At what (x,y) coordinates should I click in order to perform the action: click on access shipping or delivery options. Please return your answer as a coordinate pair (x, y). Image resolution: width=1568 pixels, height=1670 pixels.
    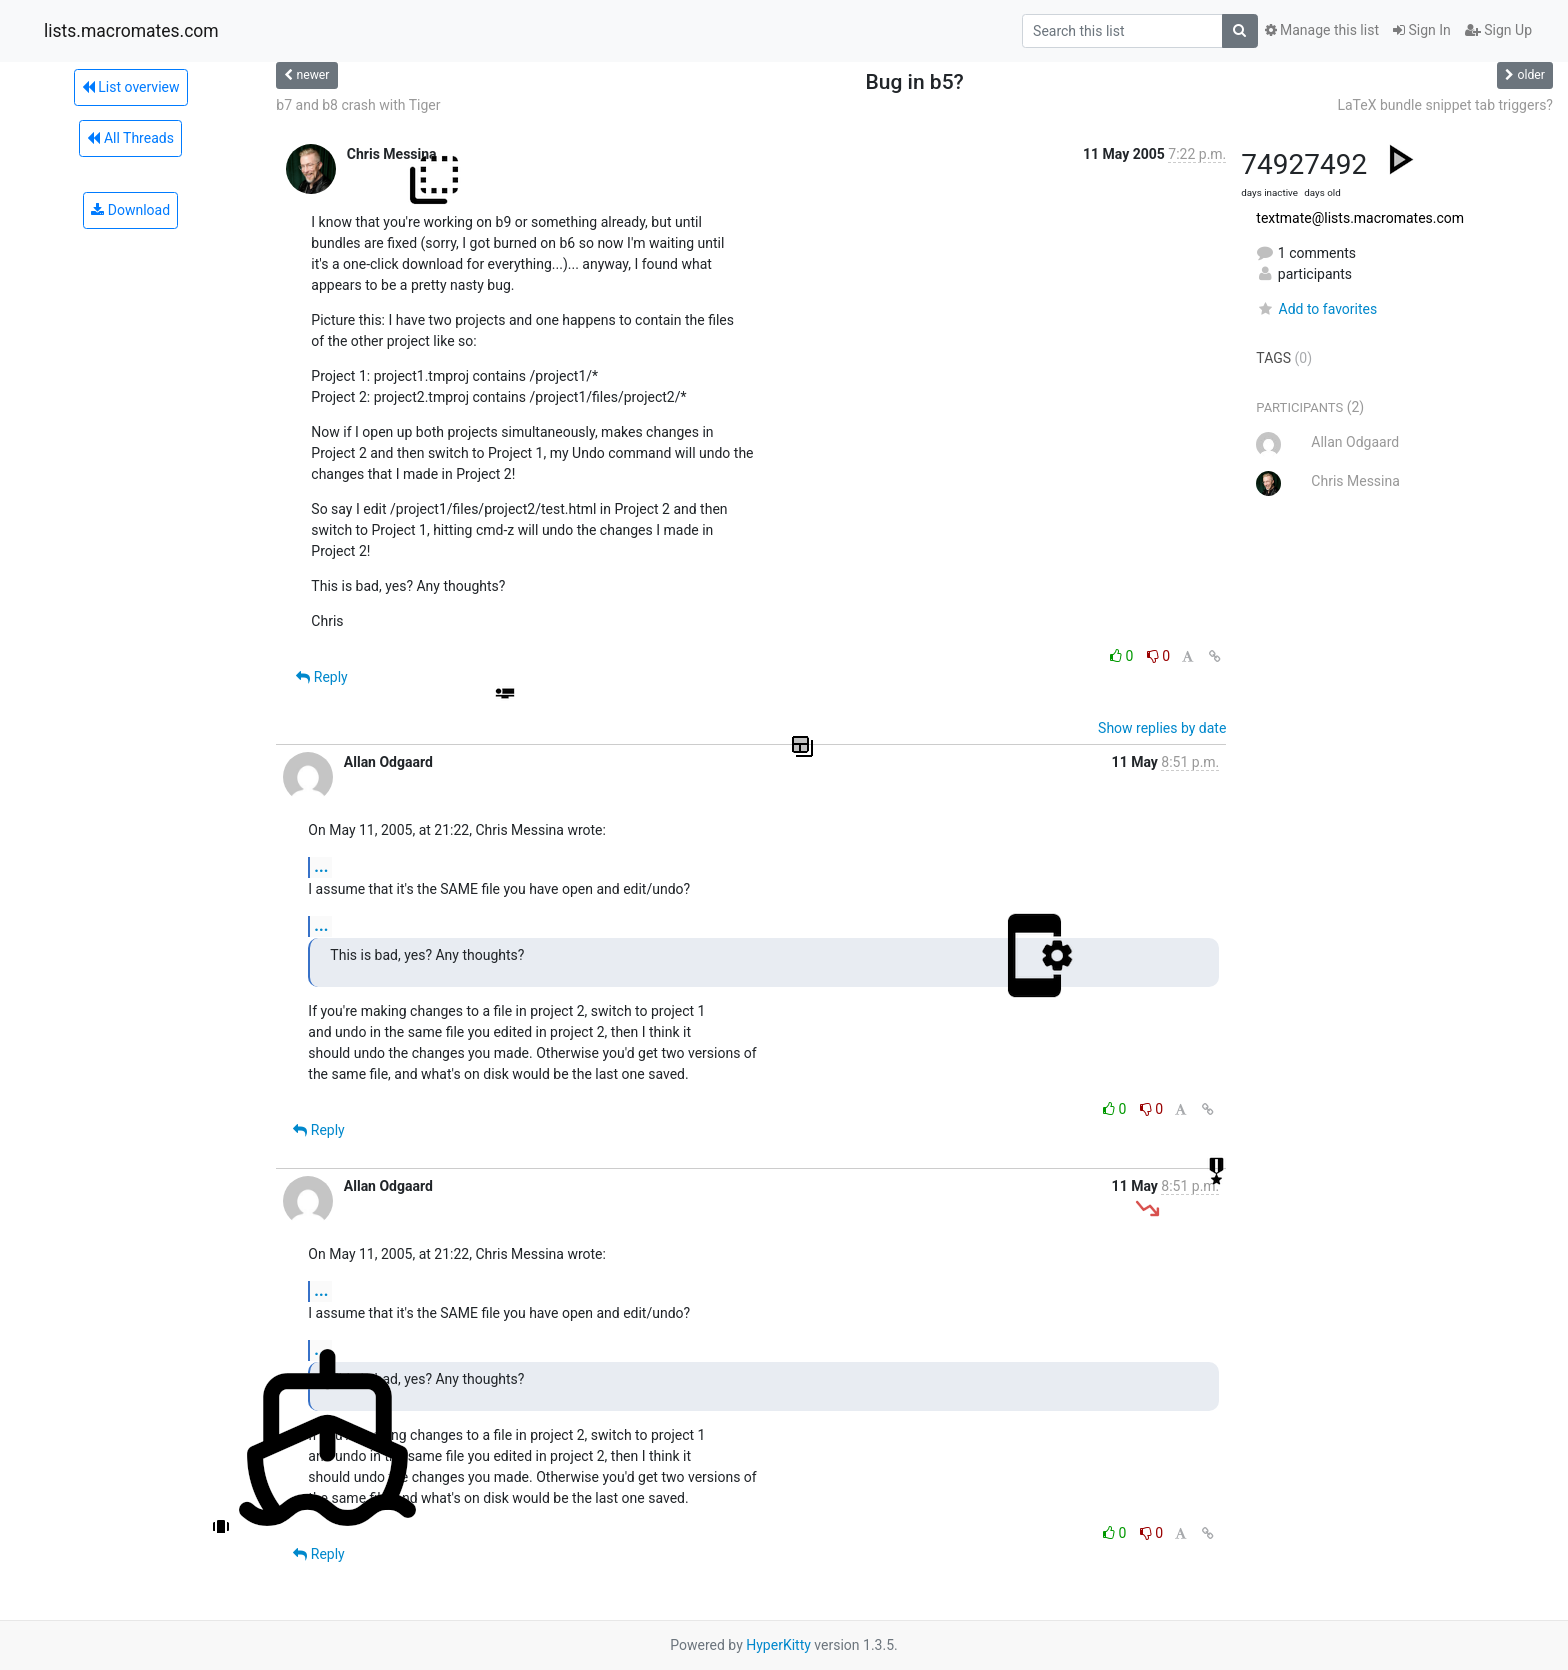
    Looking at the image, I should click on (327, 1437).